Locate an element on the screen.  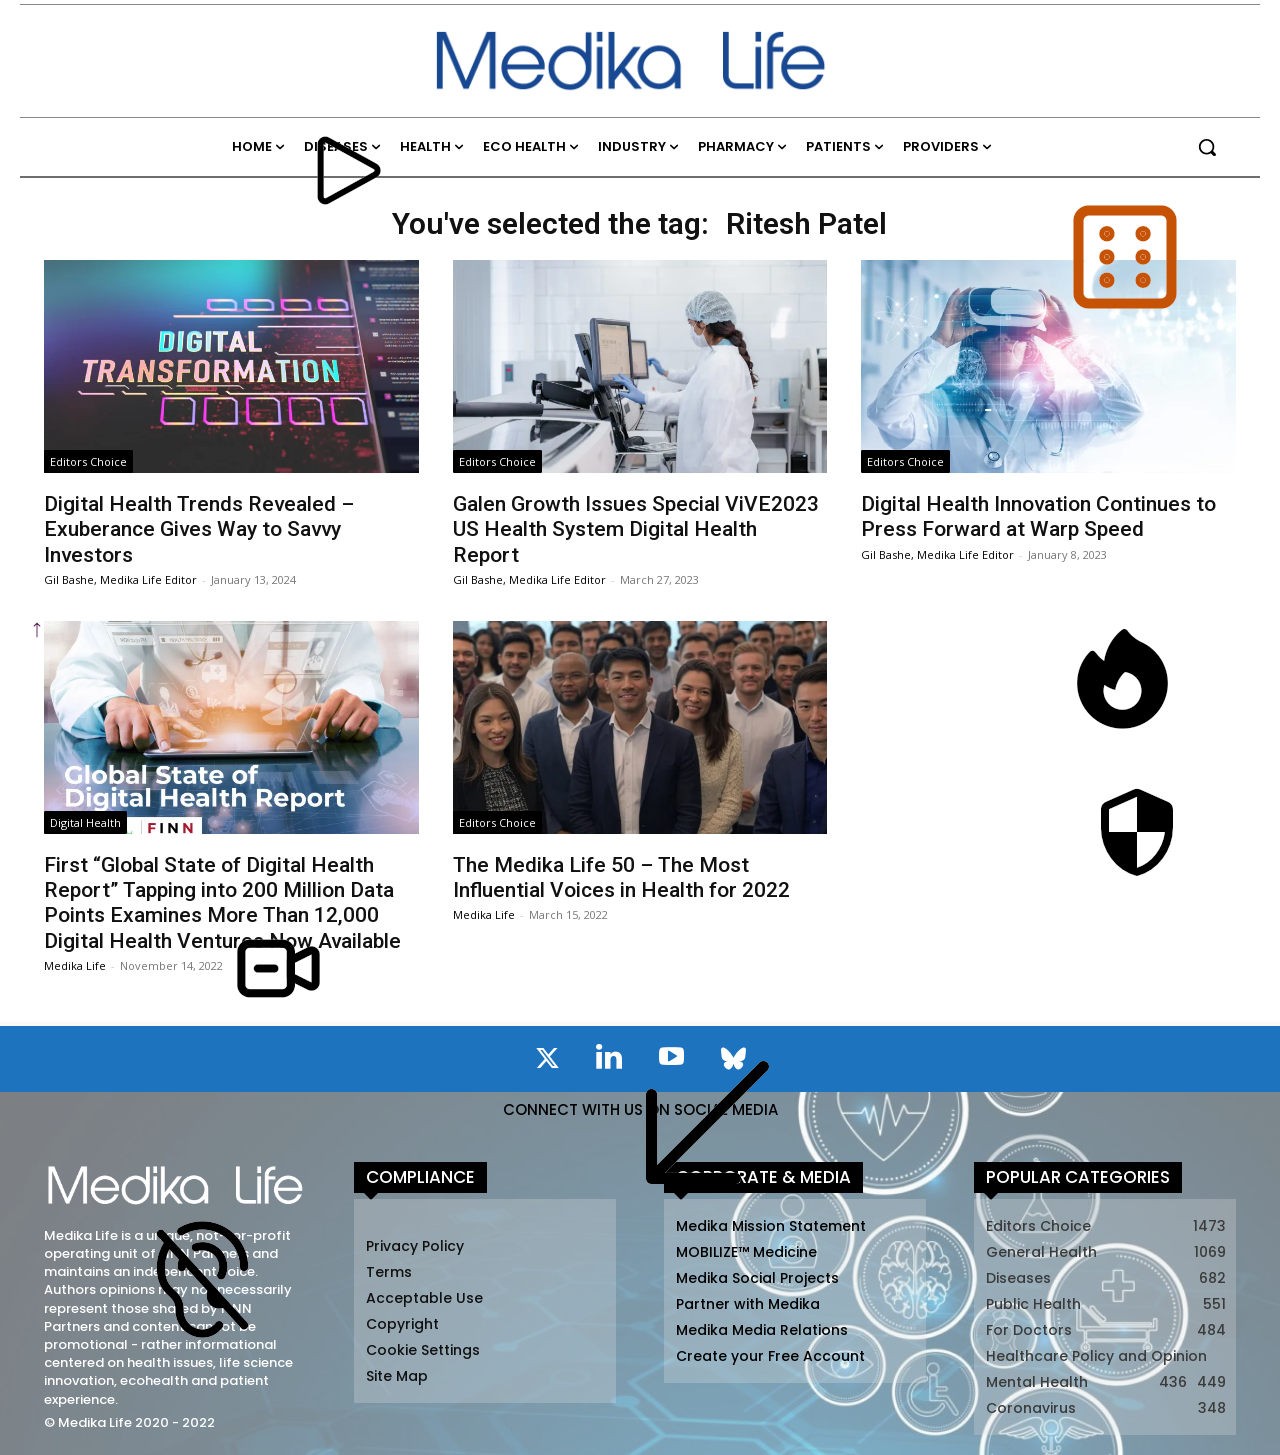
random selection or shuffle function is located at coordinates (1125, 257).